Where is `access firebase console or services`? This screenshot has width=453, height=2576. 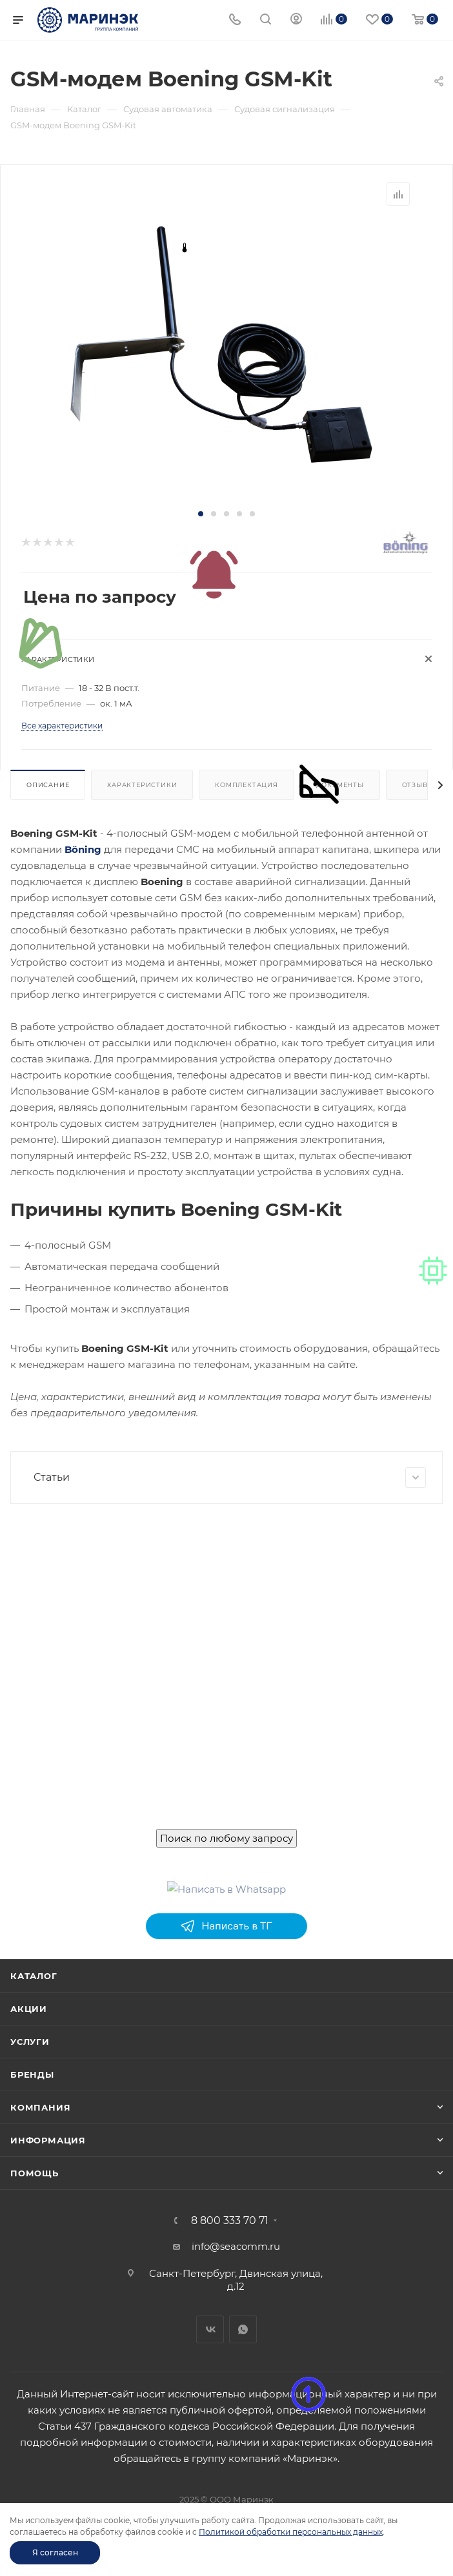
access firebase console or services is located at coordinates (41, 643).